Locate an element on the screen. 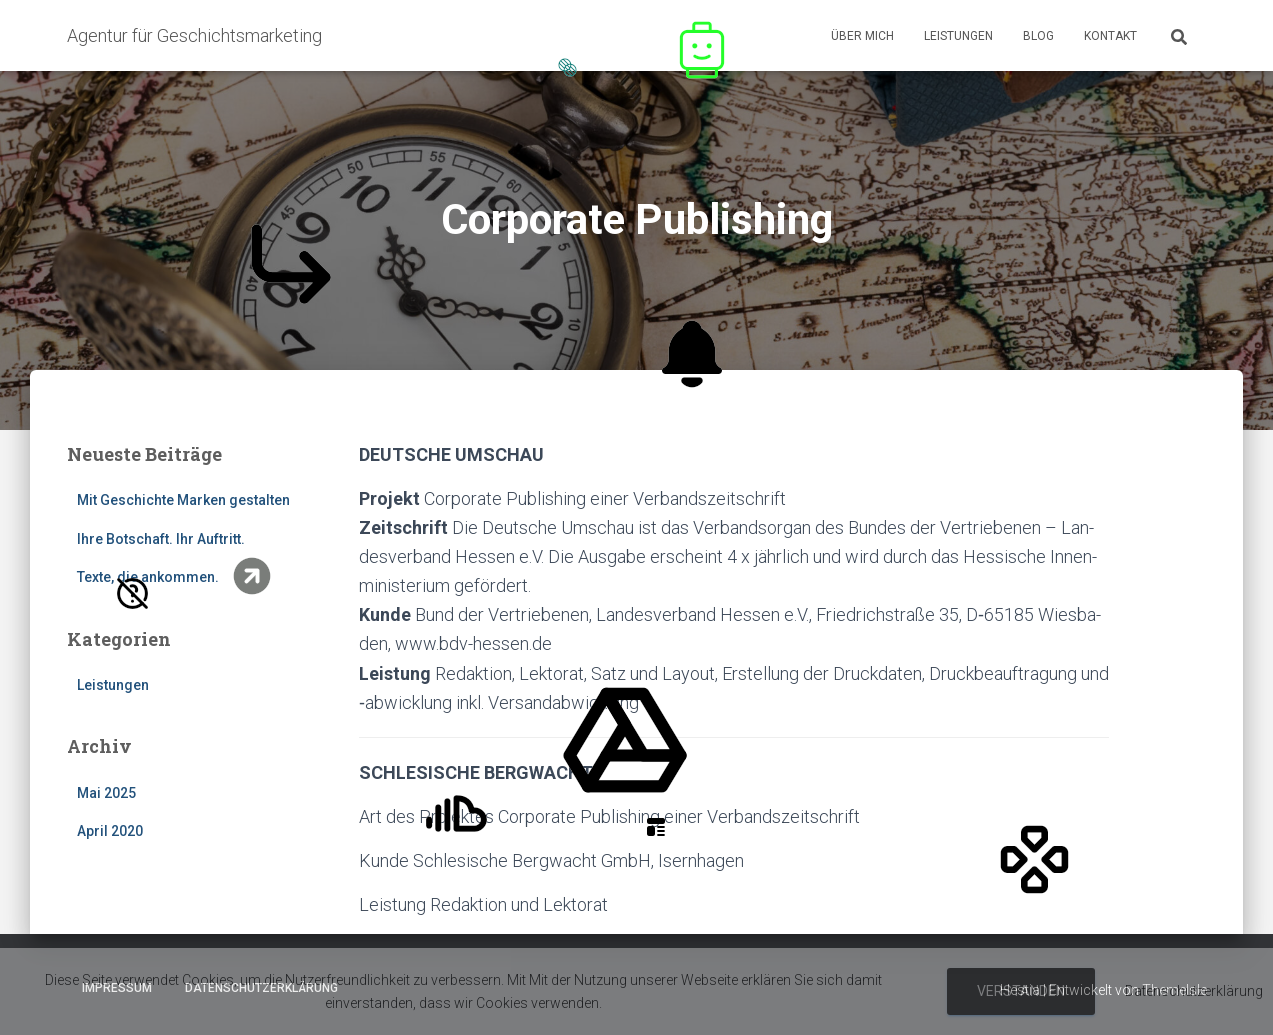  open soundcloud is located at coordinates (456, 813).